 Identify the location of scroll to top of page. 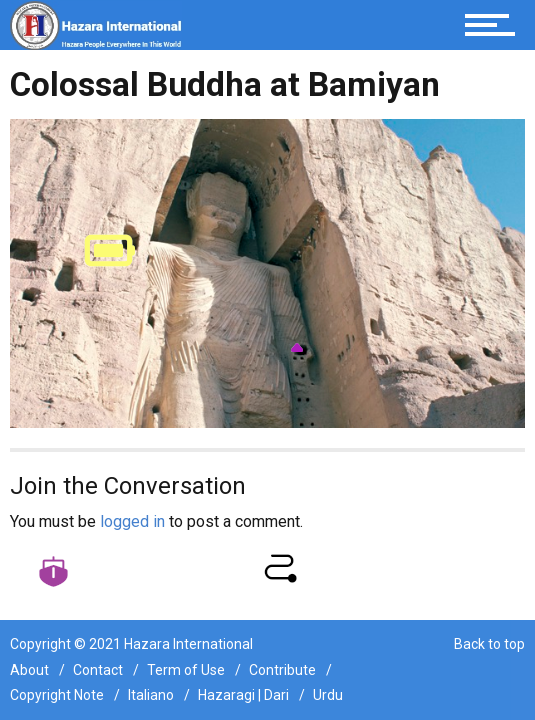
(297, 348).